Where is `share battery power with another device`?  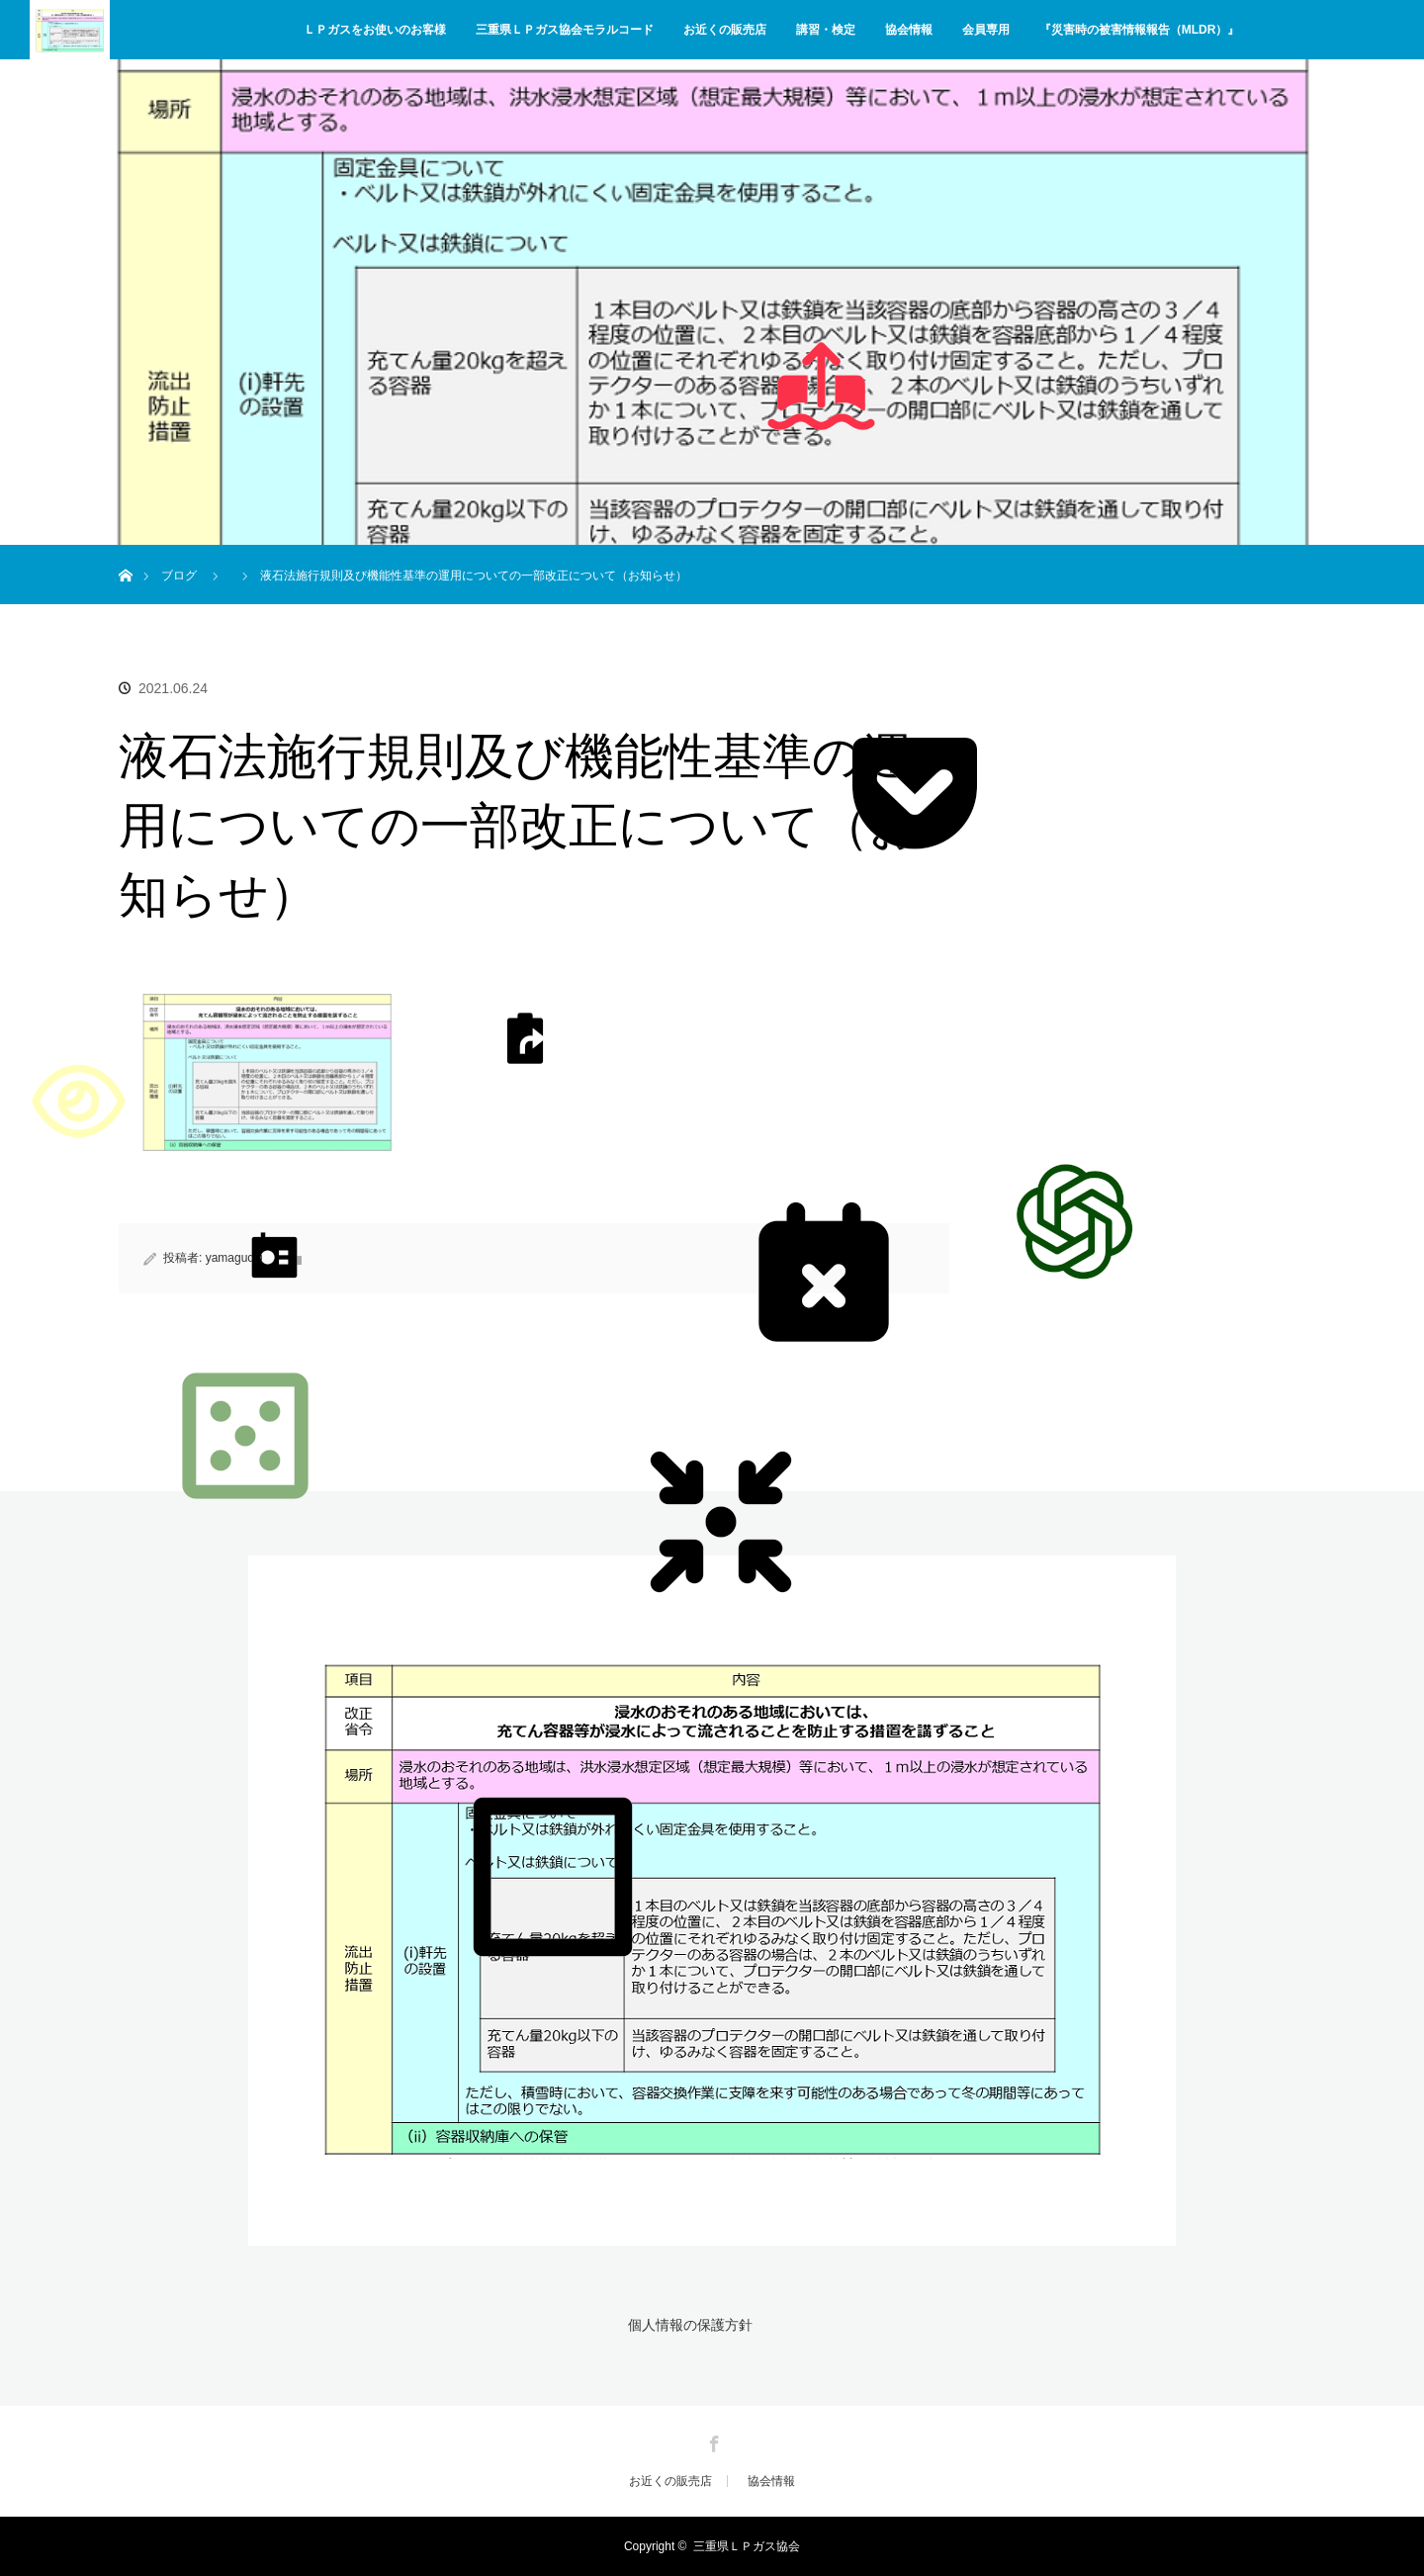
share battery power with another device is located at coordinates (525, 1038).